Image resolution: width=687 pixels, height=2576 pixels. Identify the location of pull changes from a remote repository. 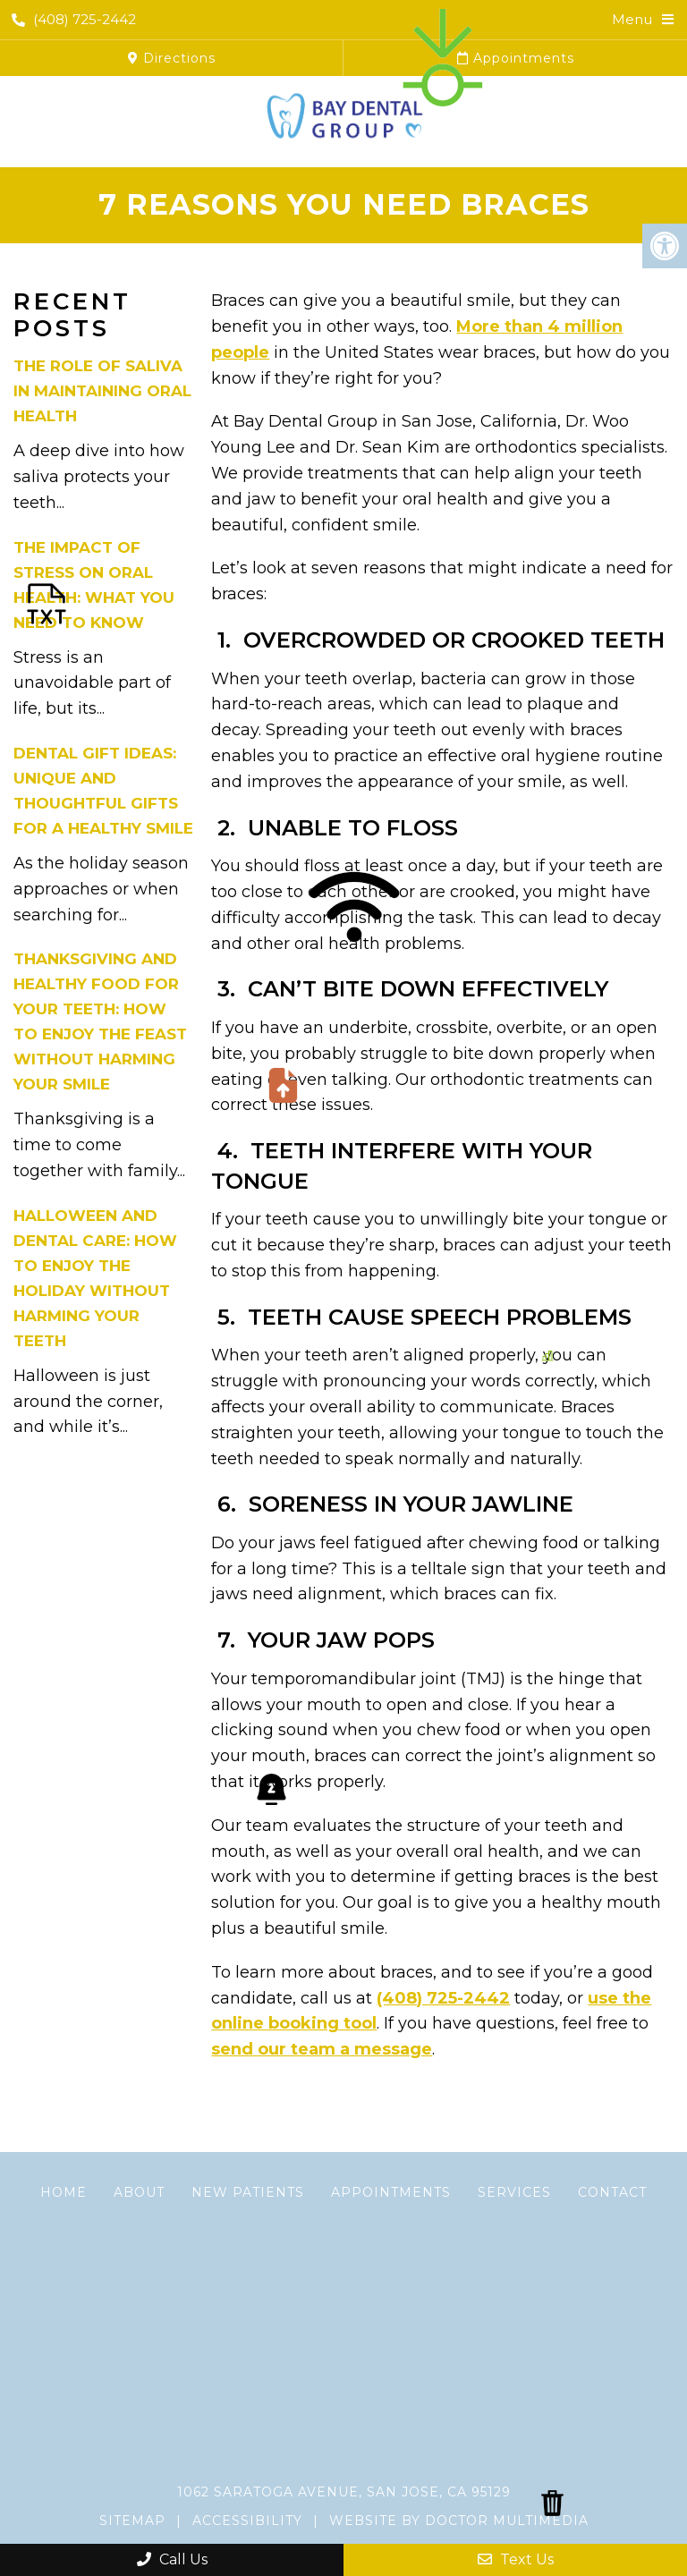
(439, 57).